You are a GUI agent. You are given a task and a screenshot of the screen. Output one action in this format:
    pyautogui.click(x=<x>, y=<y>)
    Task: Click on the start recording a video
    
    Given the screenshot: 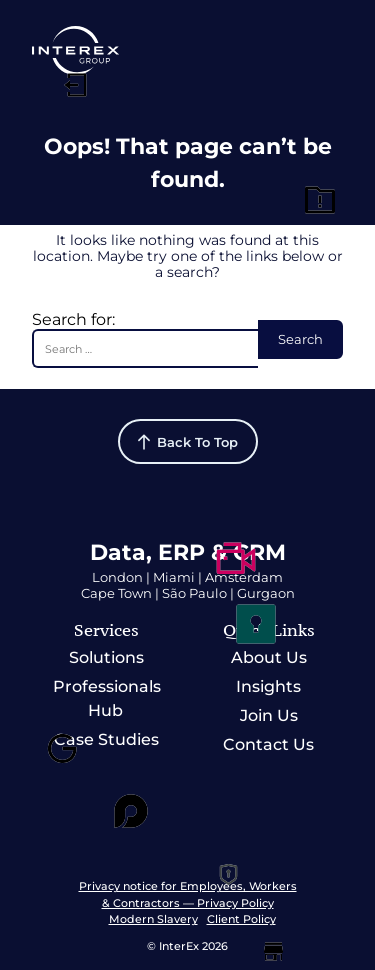 What is the action you would take?
    pyautogui.click(x=236, y=560)
    